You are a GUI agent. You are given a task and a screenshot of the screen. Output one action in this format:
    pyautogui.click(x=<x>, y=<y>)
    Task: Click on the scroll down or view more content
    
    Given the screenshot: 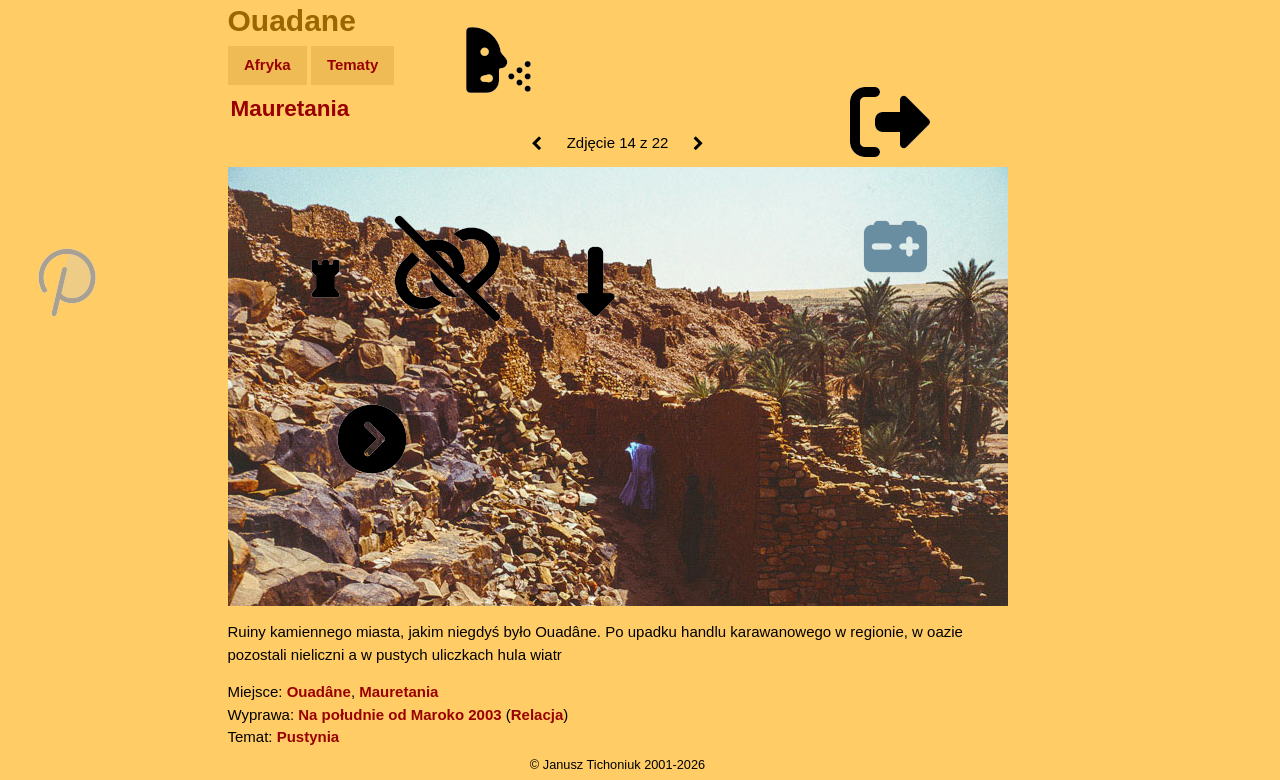 What is the action you would take?
    pyautogui.click(x=595, y=281)
    